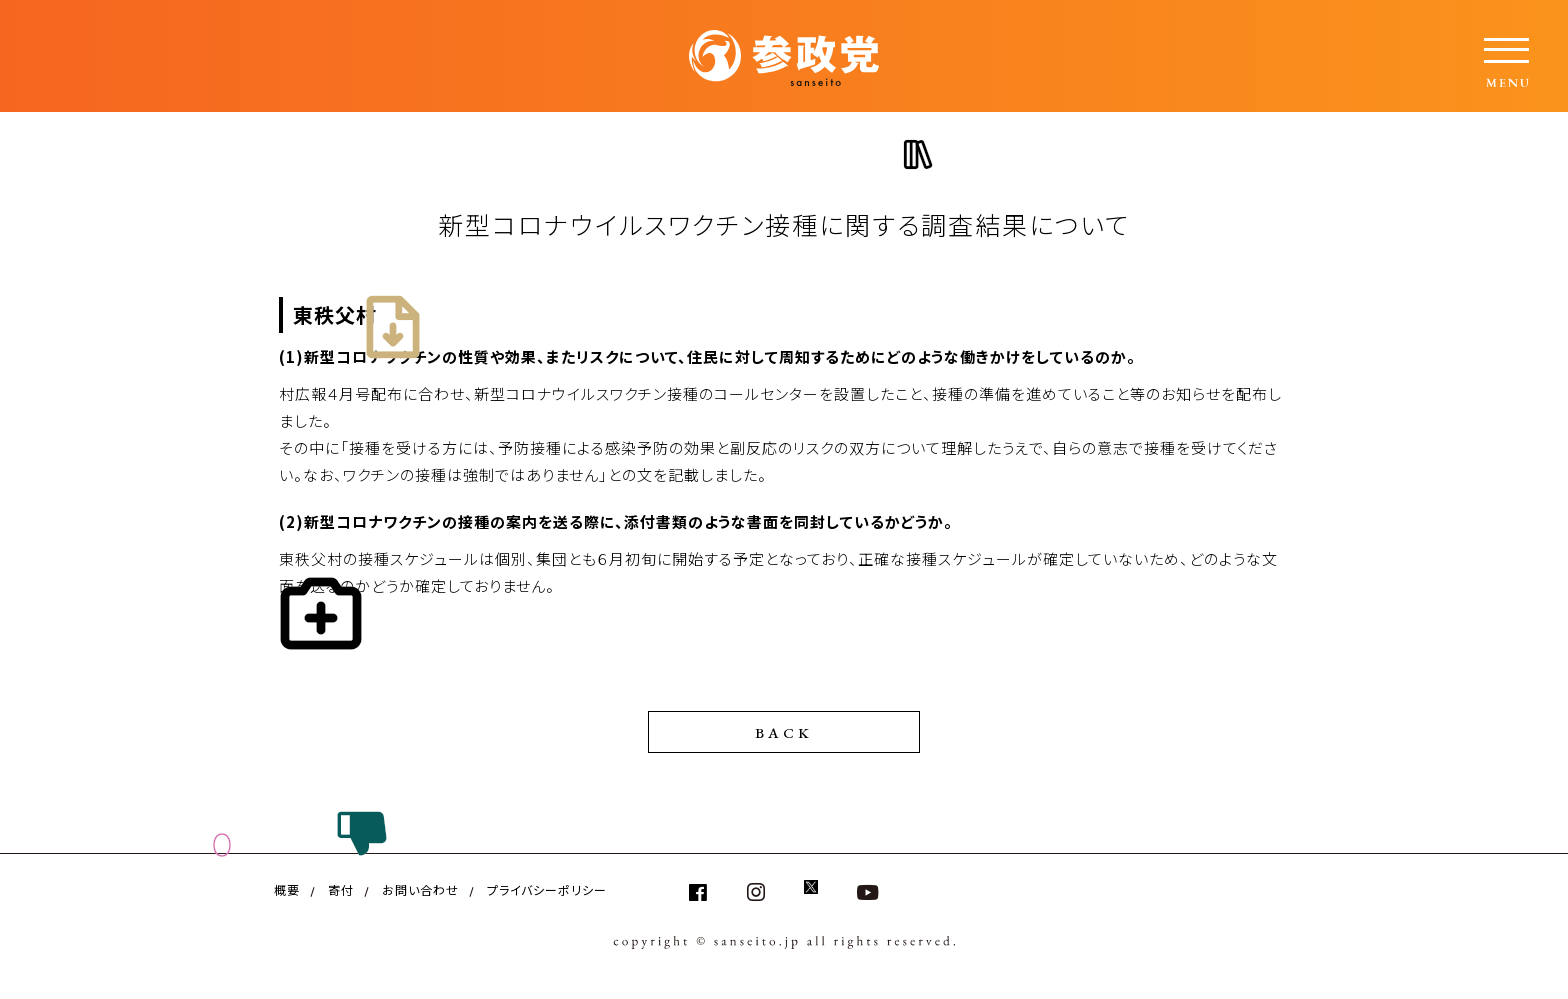  I want to click on download file, so click(393, 327).